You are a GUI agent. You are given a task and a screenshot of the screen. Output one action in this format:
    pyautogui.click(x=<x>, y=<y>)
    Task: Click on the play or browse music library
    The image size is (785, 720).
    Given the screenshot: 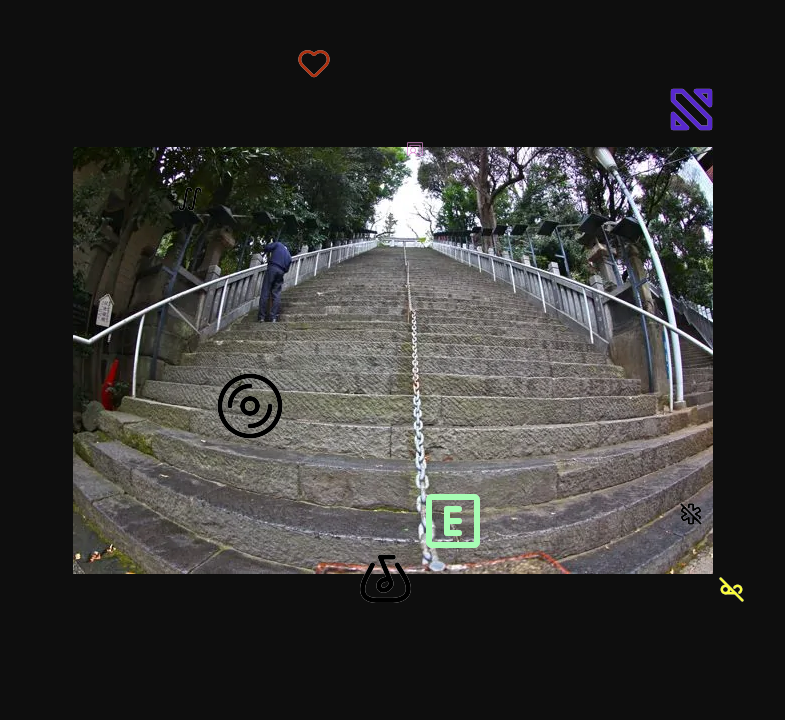 What is the action you would take?
    pyautogui.click(x=250, y=406)
    